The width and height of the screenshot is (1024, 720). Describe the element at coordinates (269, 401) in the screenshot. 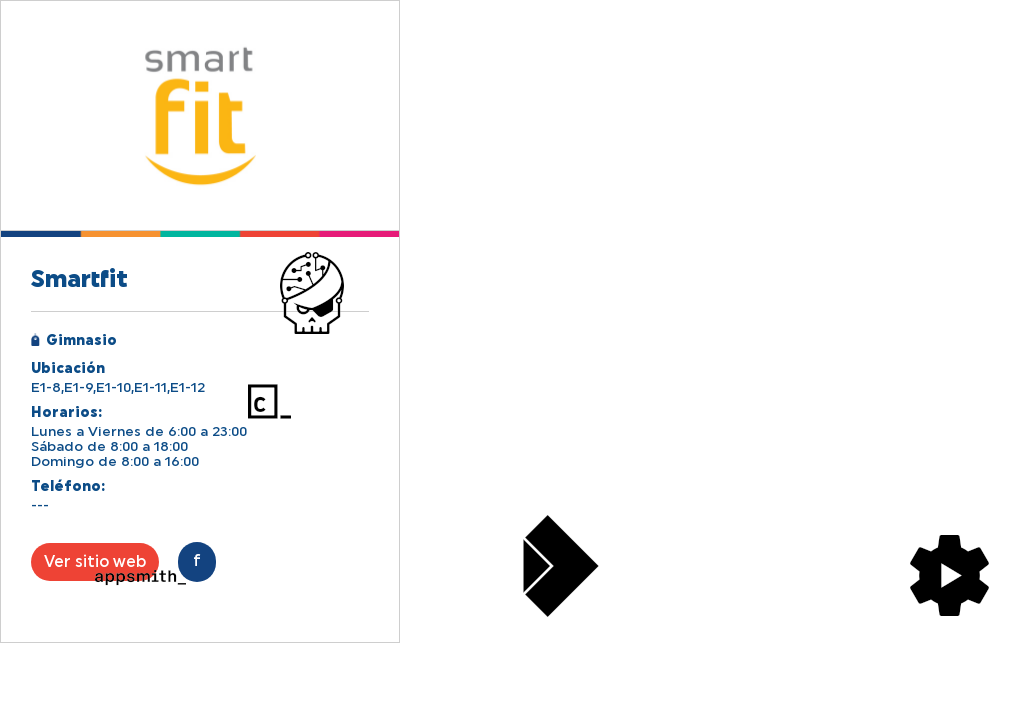

I see `open codecademy app or website` at that location.